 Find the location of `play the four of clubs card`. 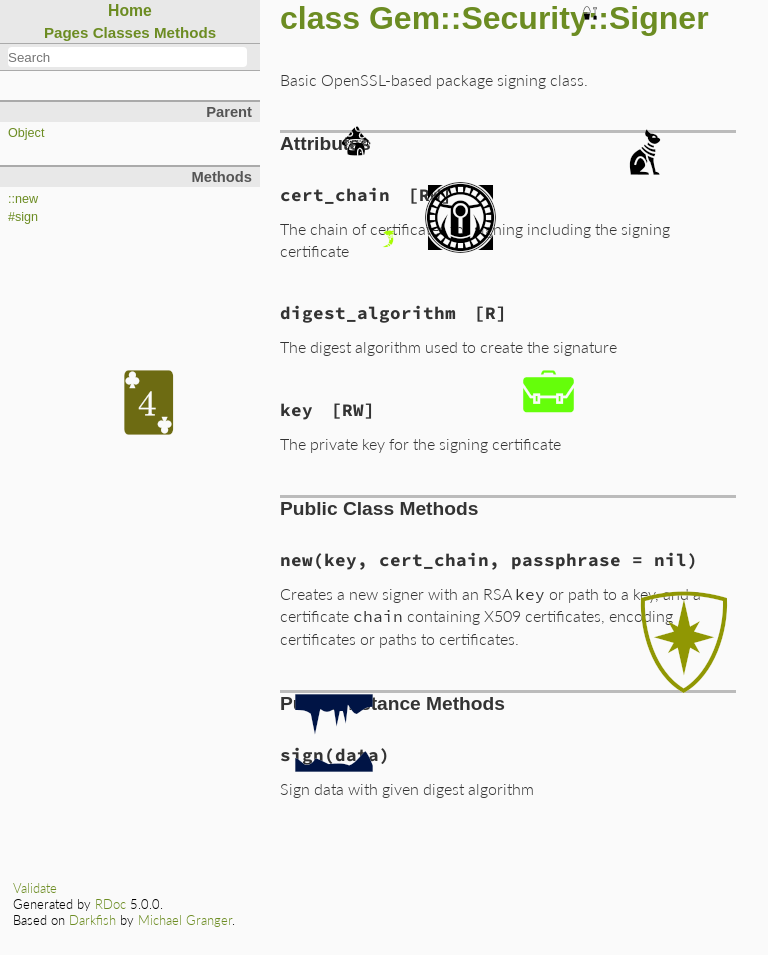

play the four of clubs card is located at coordinates (148, 402).